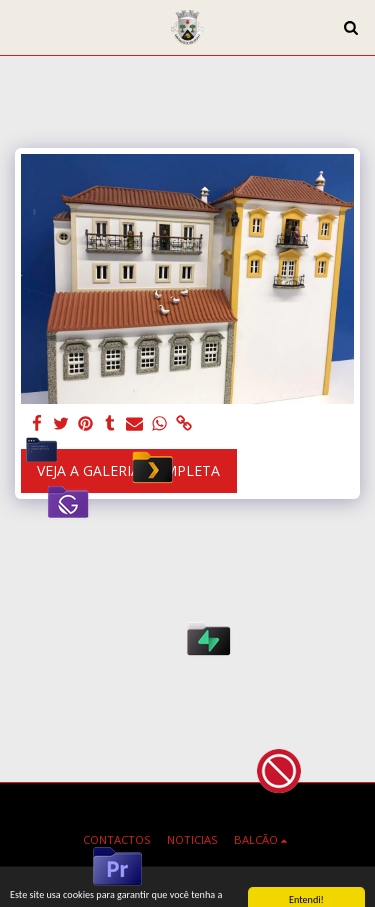 The image size is (375, 907). Describe the element at coordinates (41, 450) in the screenshot. I see `open programming projects folder` at that location.